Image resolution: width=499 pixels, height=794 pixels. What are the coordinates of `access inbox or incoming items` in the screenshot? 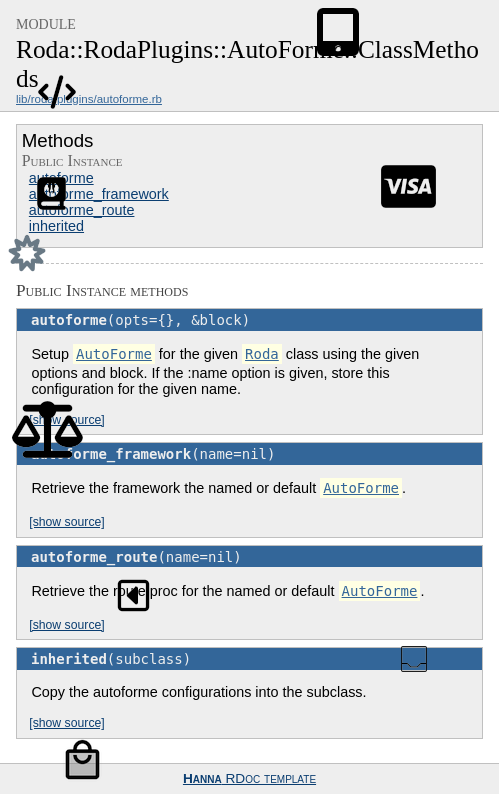 It's located at (414, 659).